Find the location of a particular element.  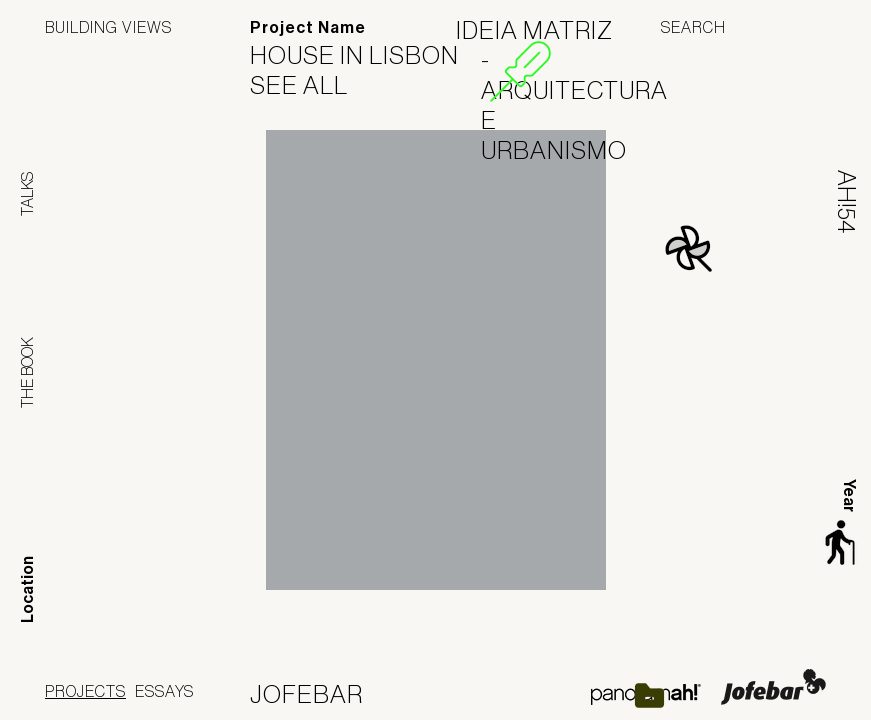

accessibility options for elderly users is located at coordinates (838, 542).